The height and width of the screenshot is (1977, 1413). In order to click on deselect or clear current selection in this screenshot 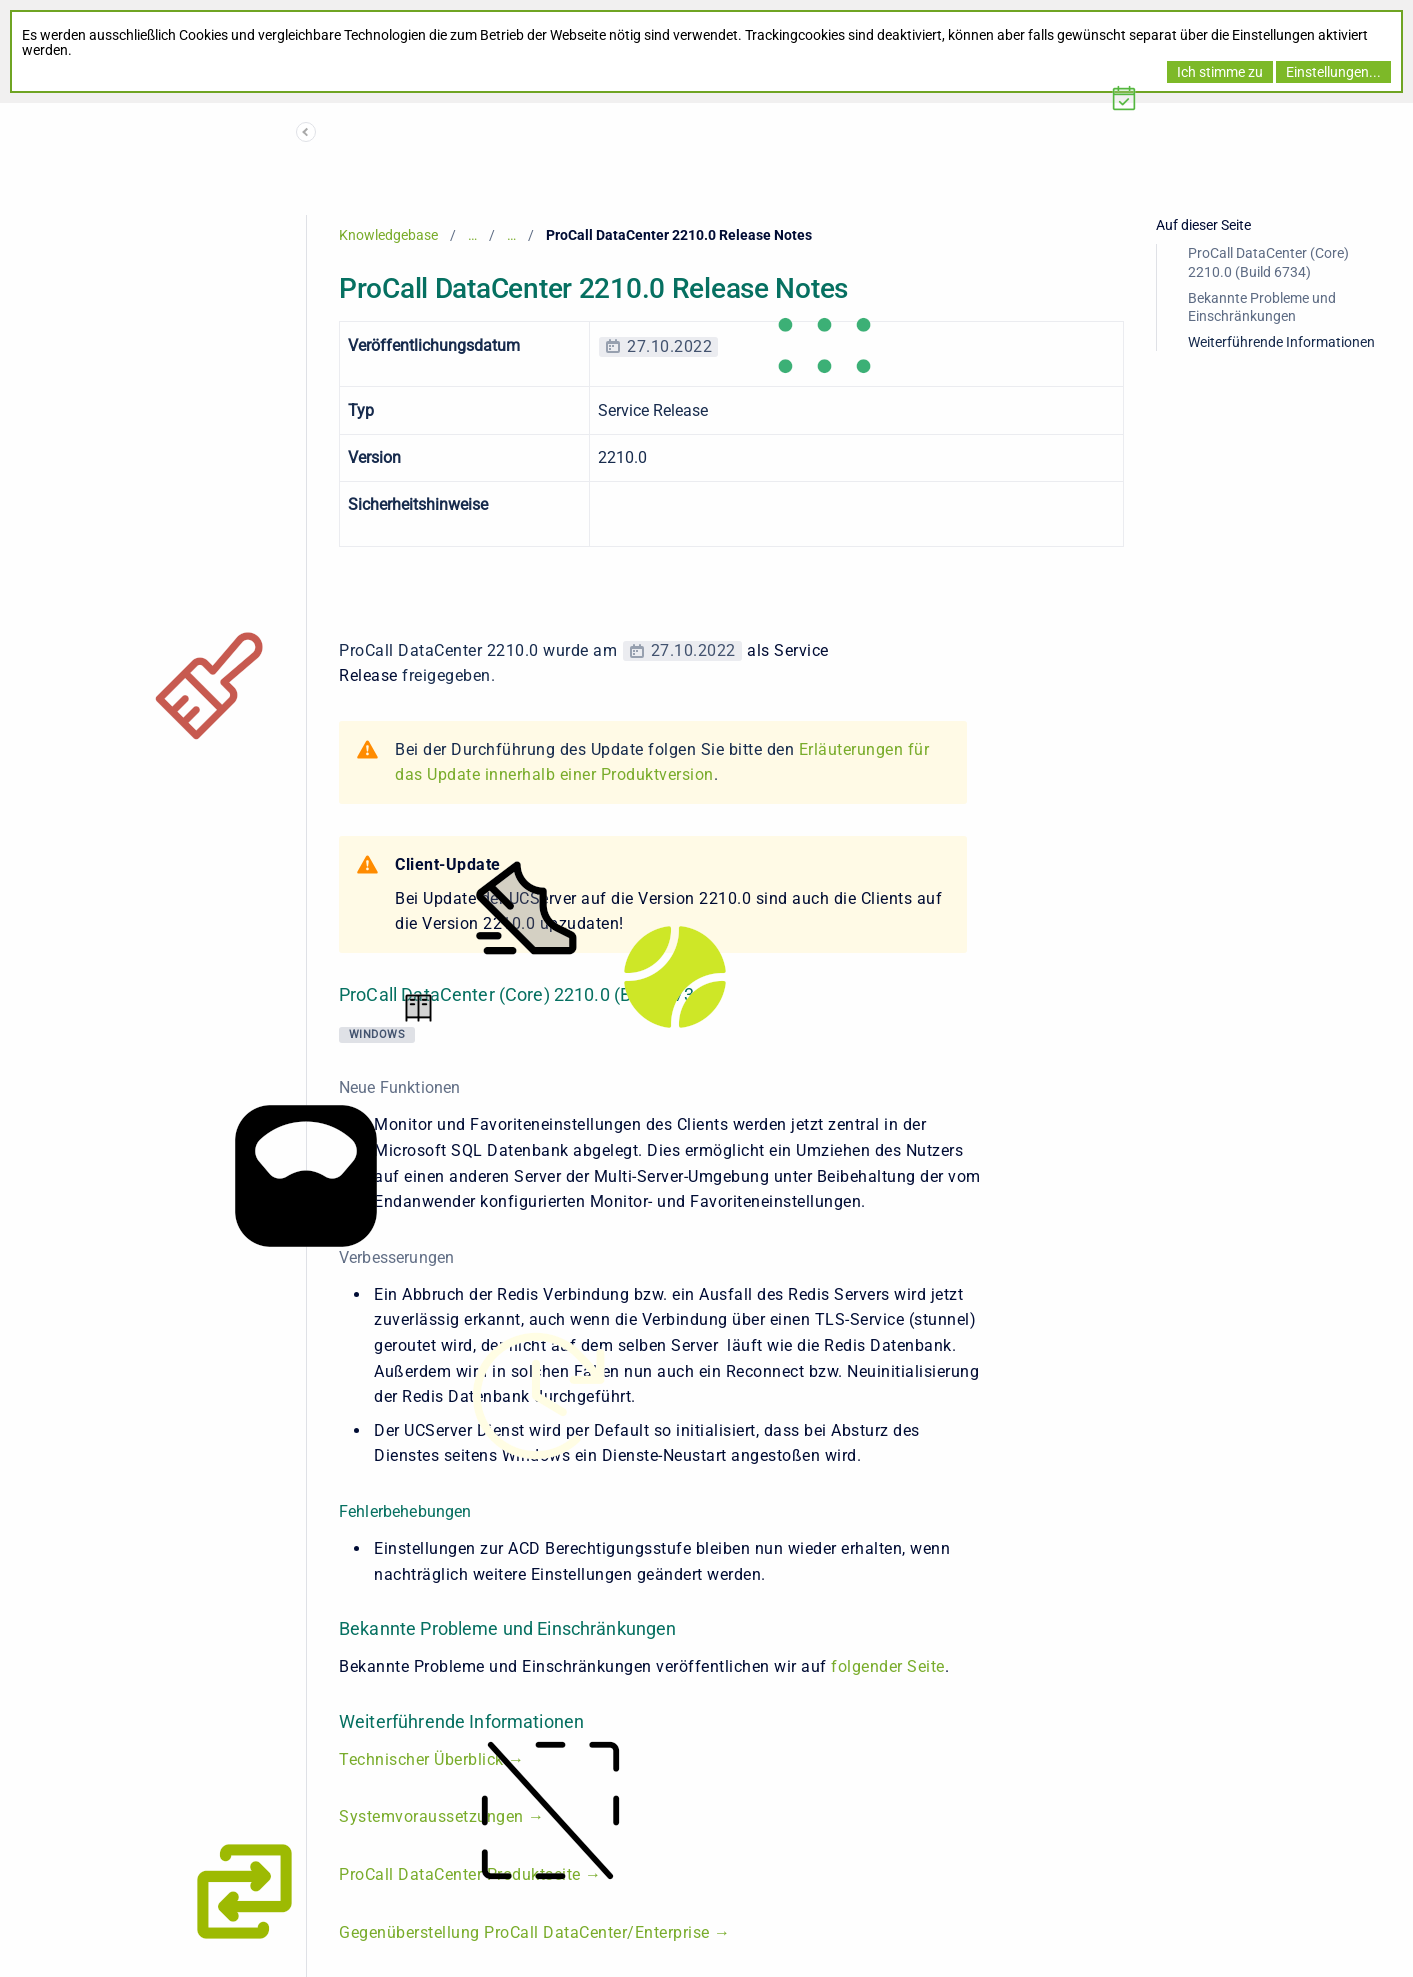, I will do `click(550, 1810)`.